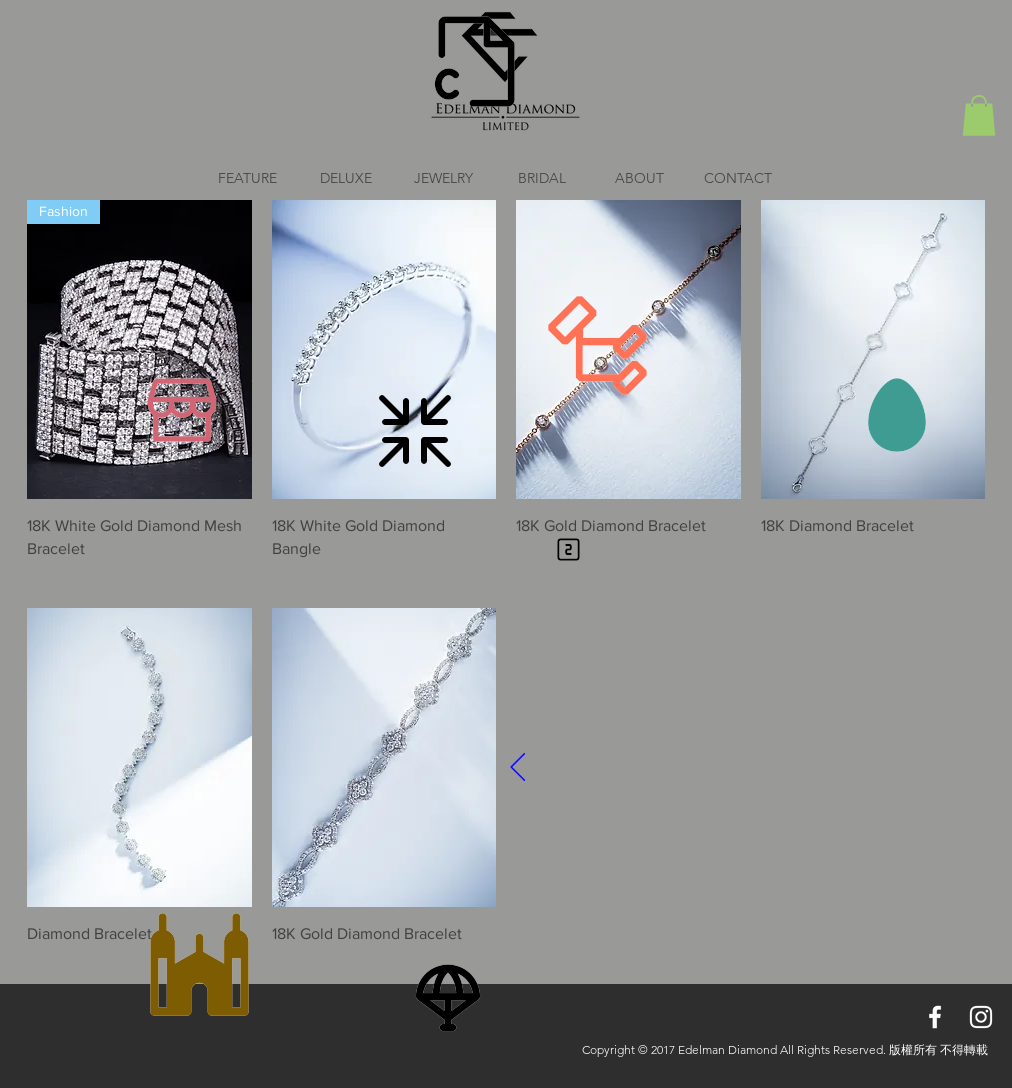 This screenshot has width=1012, height=1088. I want to click on indicates a class definition in code, so click(598, 346).